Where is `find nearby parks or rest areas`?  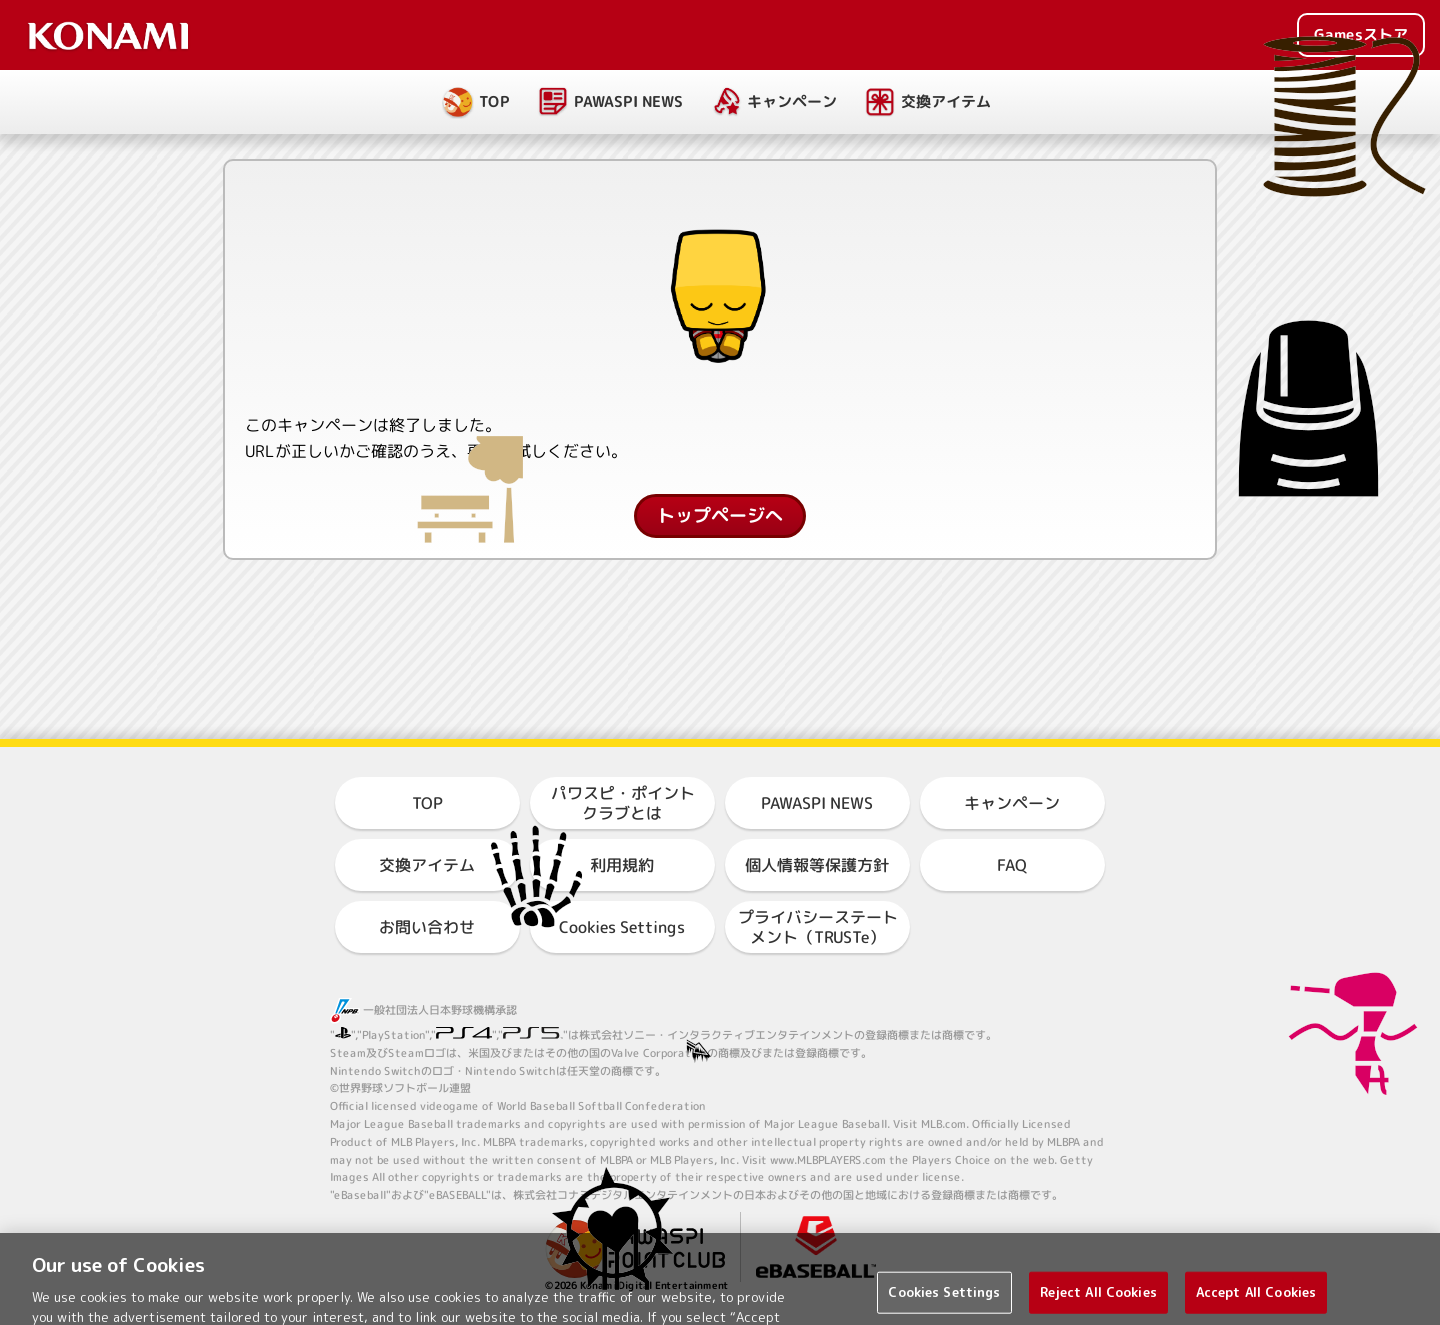 find nearby parks or rest areas is located at coordinates (469, 489).